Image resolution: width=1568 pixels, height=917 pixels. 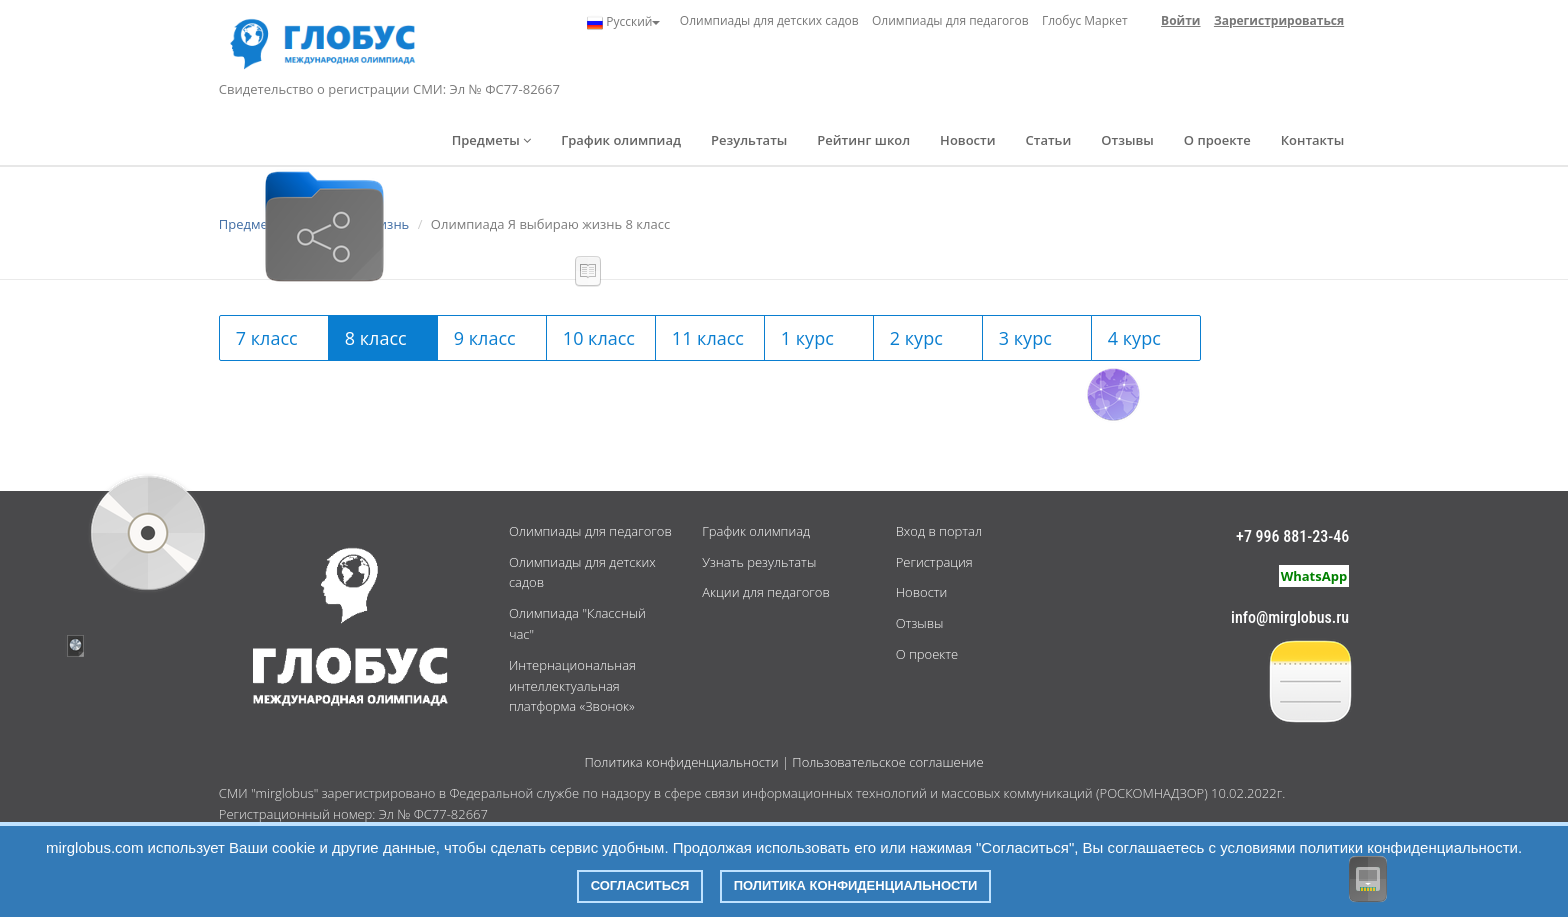 What do you see at coordinates (1113, 394) in the screenshot?
I see `access network and connectivity settings` at bounding box center [1113, 394].